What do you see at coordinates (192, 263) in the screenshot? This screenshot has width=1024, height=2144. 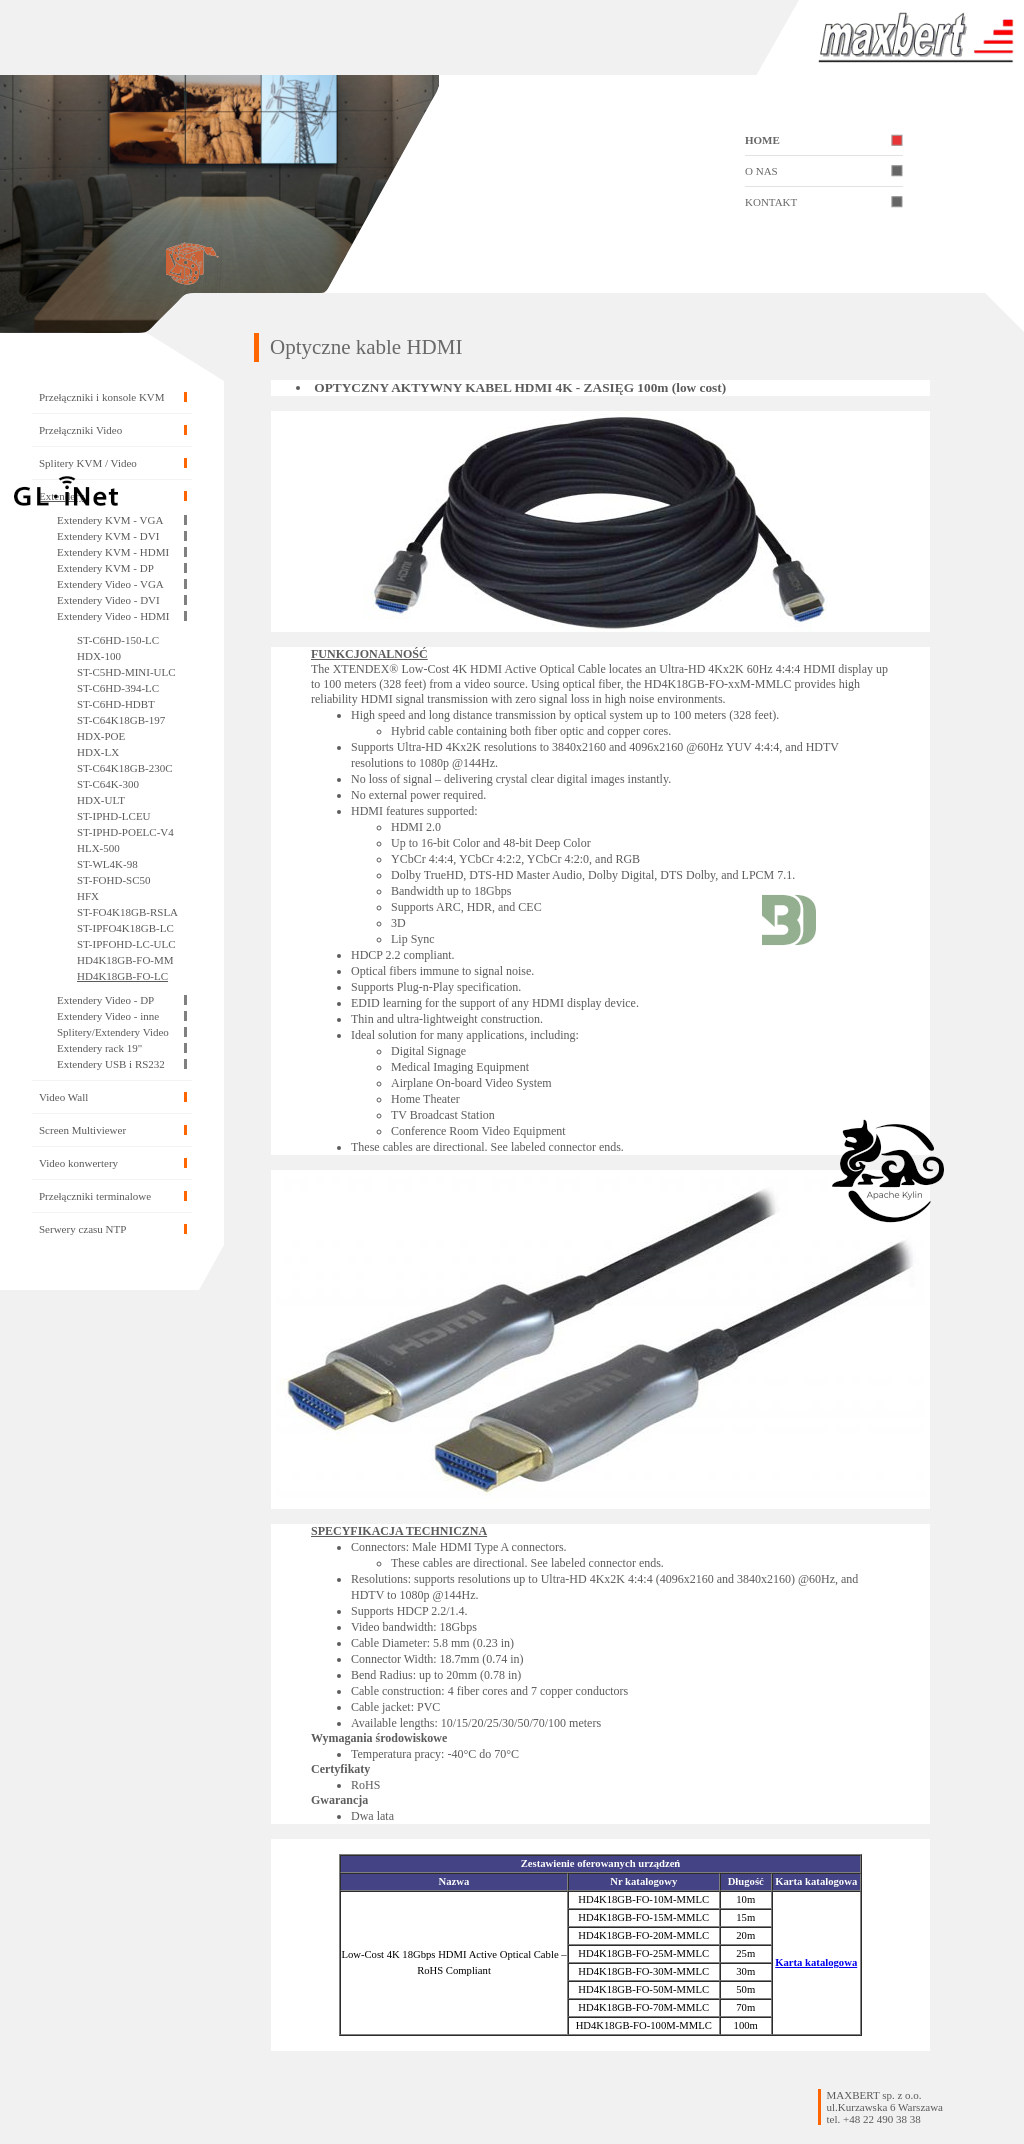 I see `sympy python library logo` at bounding box center [192, 263].